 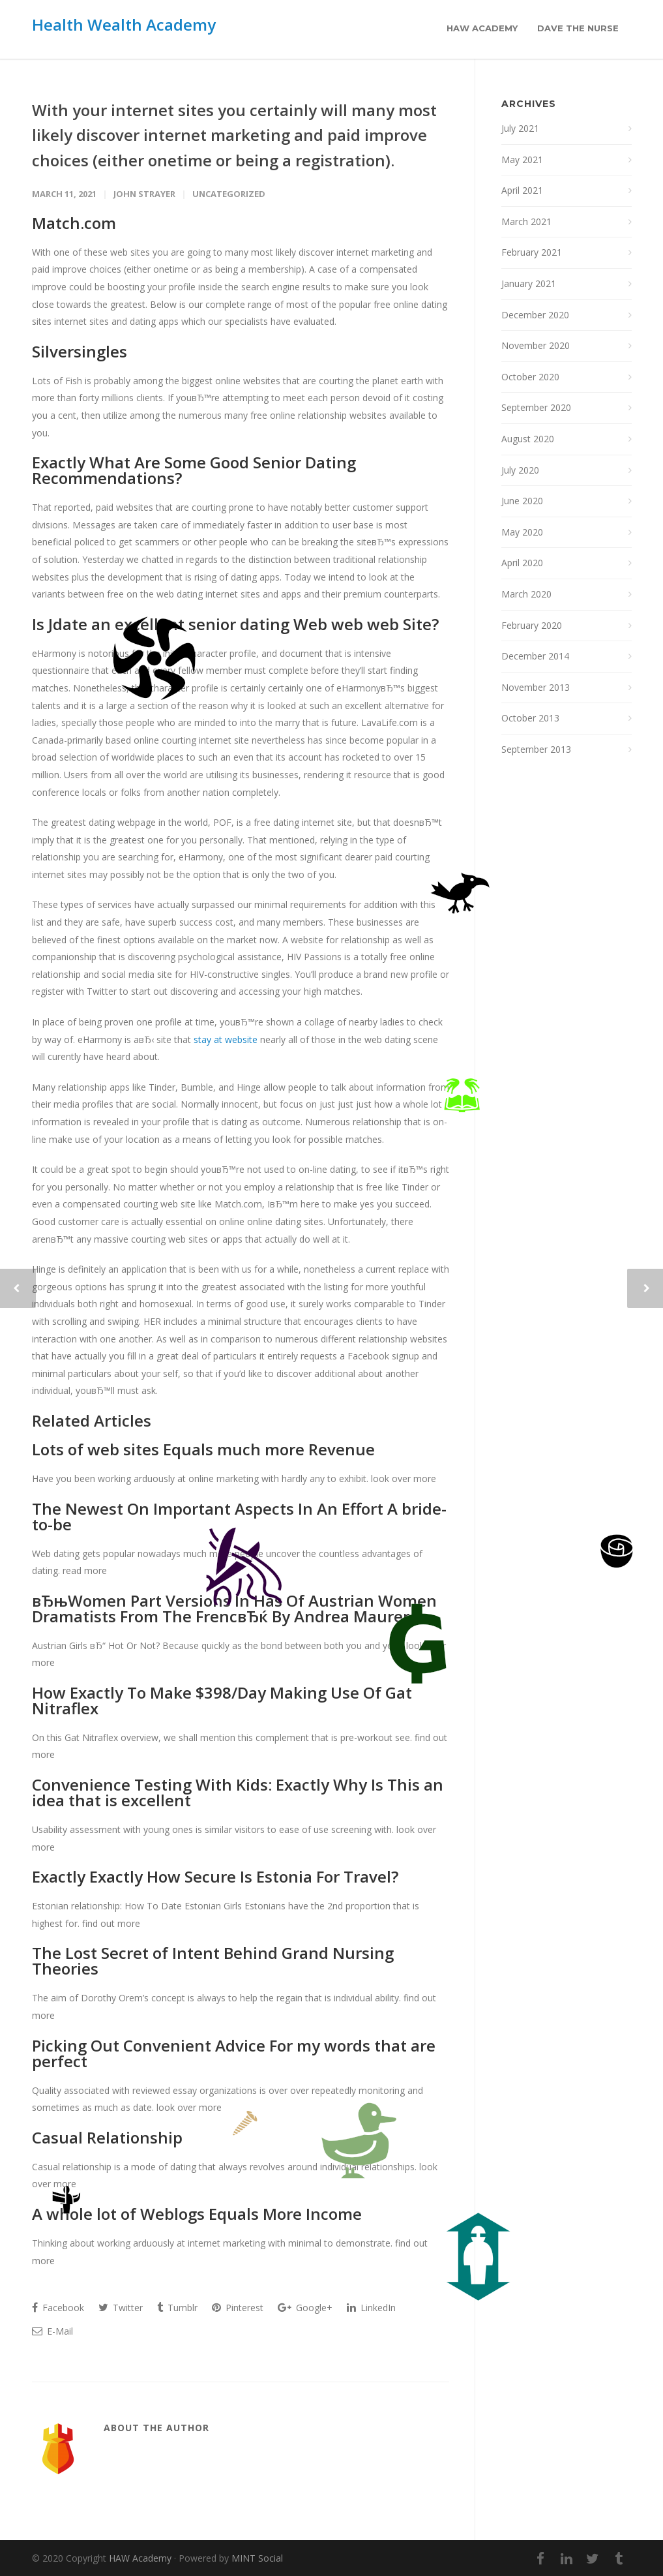 I want to click on indicates a blooming or growth animation effect, so click(x=616, y=1551).